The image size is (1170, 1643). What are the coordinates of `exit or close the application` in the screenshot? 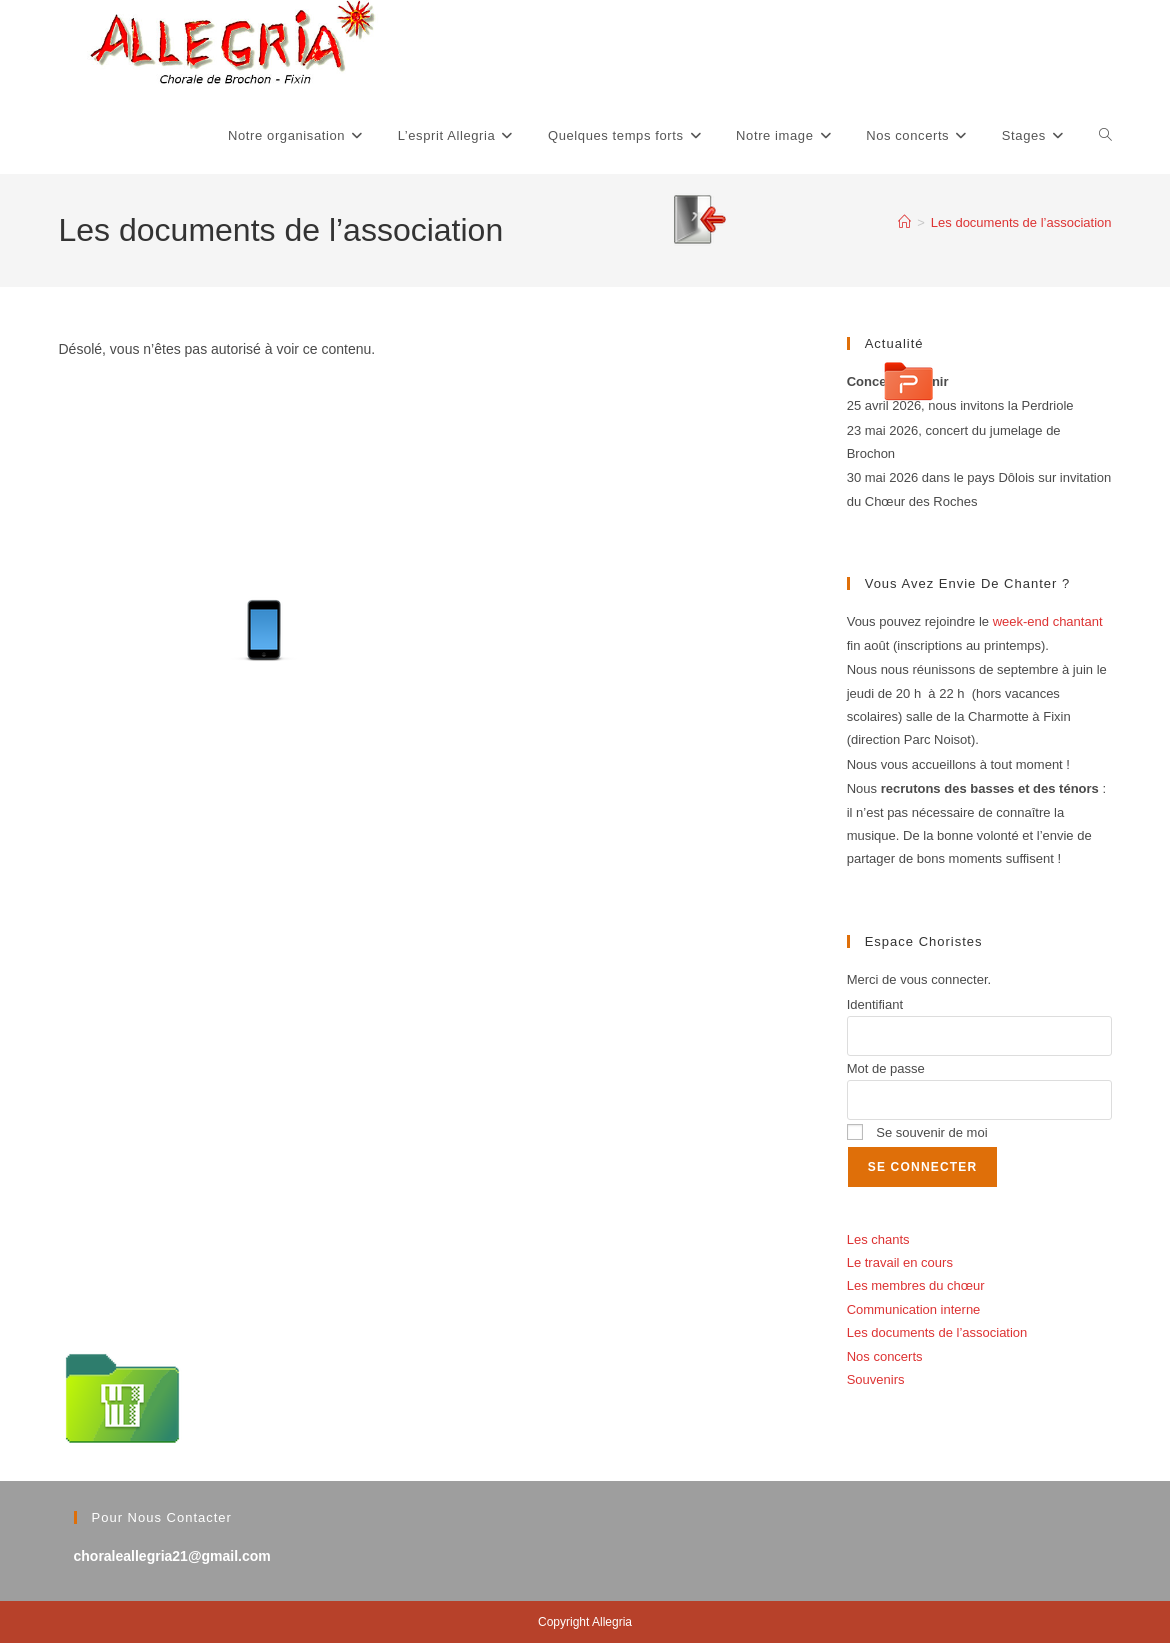 It's located at (700, 220).